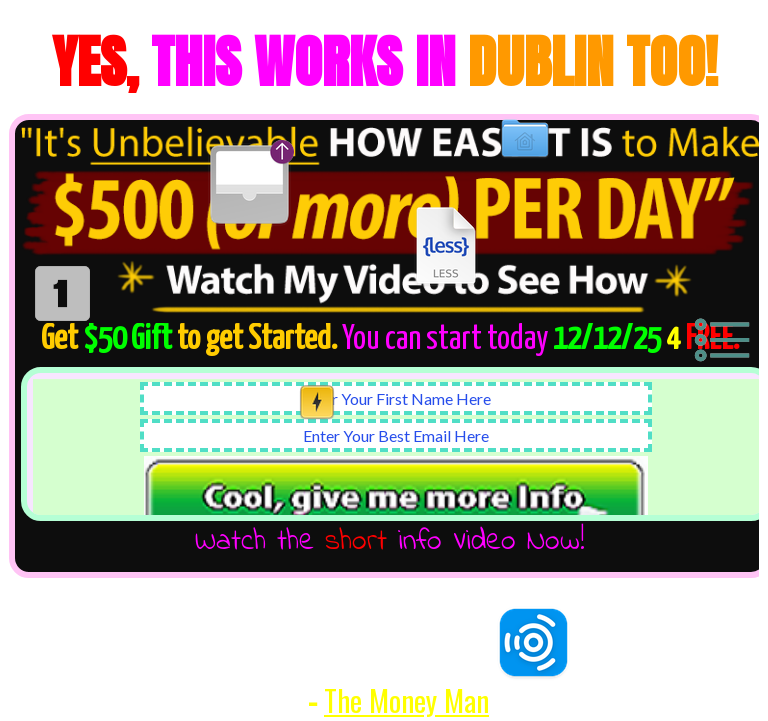  Describe the element at coordinates (722, 338) in the screenshot. I see `view task list or to-do items` at that location.